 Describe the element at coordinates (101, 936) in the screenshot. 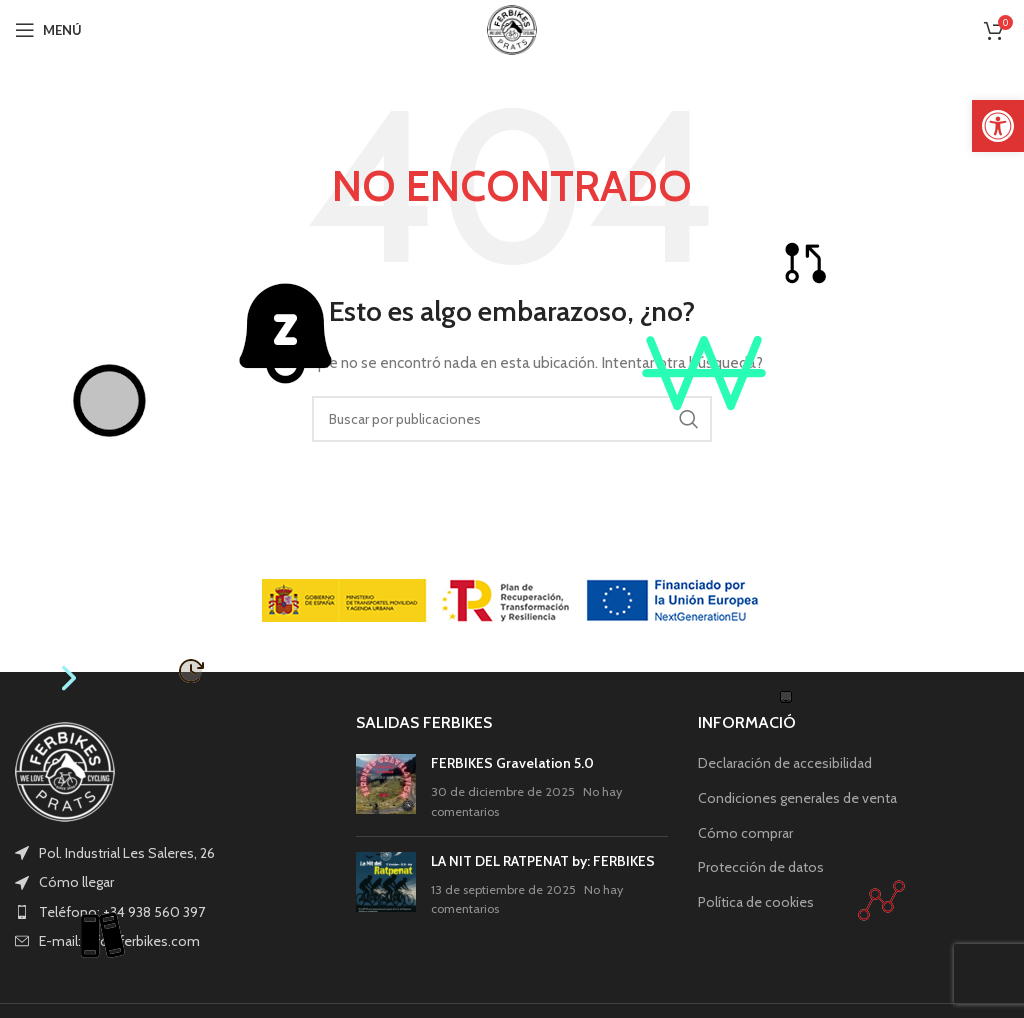

I see `access your library or book collection` at that location.